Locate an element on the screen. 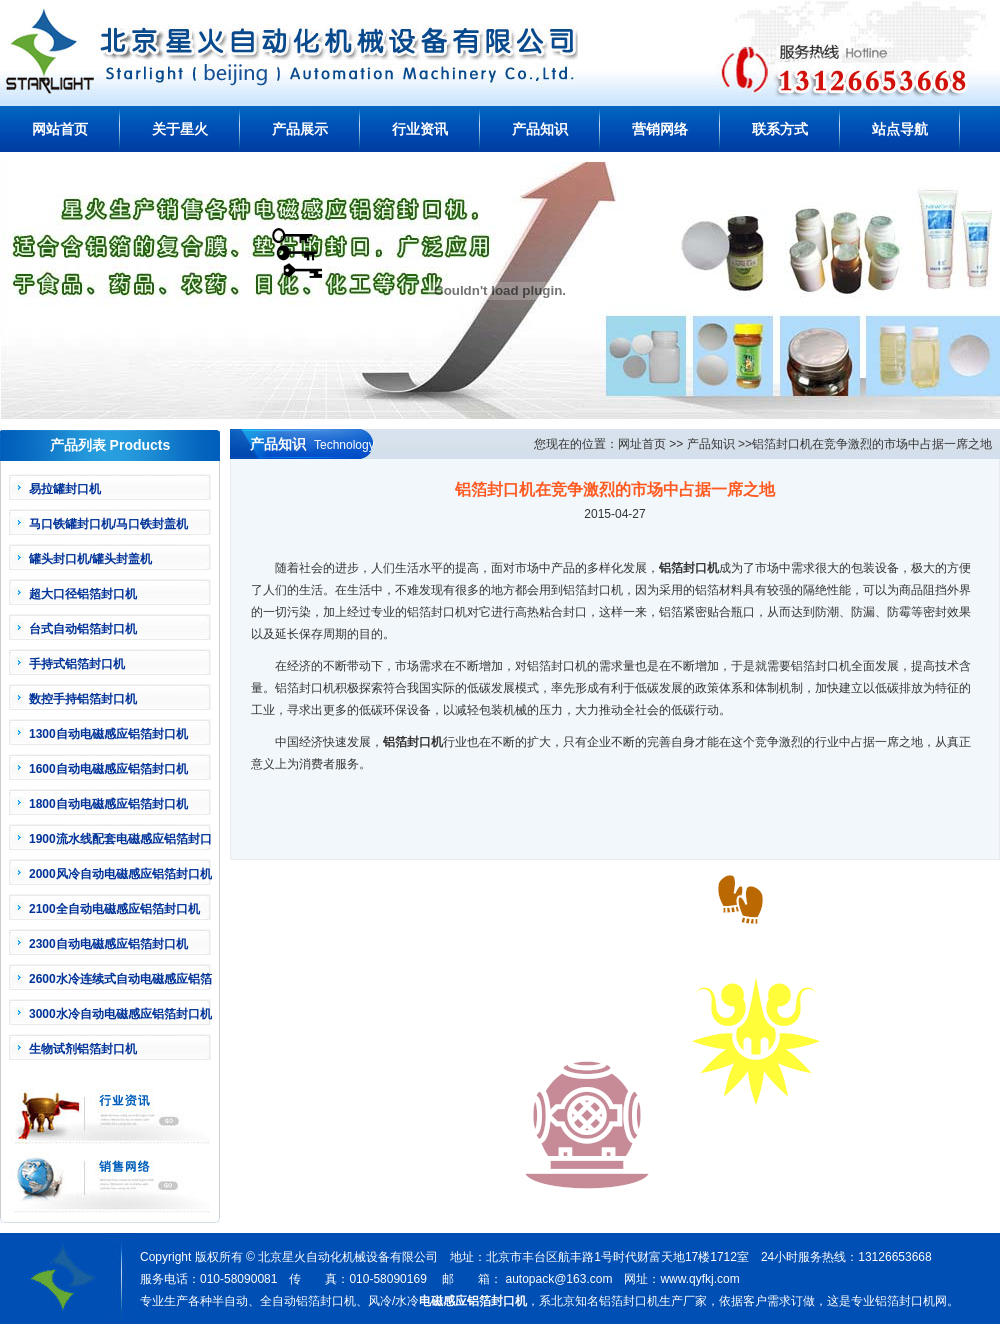 This screenshot has width=1000, height=1324. decorative tribal or abstract game emblem is located at coordinates (756, 1041).